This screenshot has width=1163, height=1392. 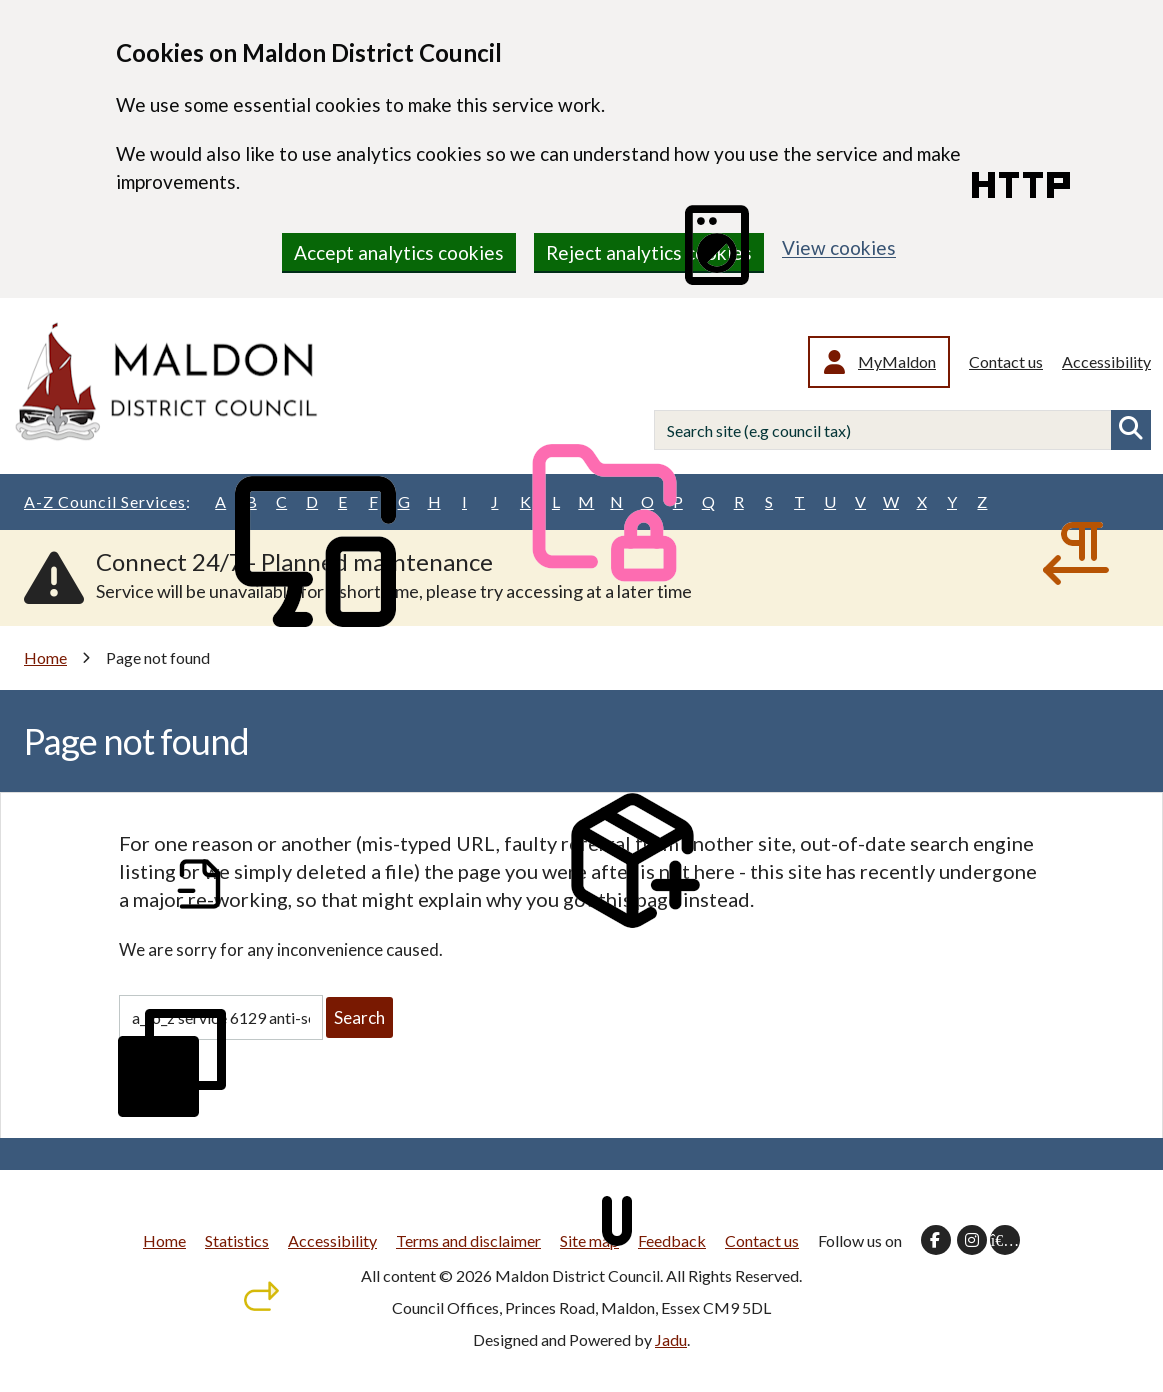 What do you see at coordinates (617, 1221) in the screenshot?
I see `indicates an item starting with the letter u` at bounding box center [617, 1221].